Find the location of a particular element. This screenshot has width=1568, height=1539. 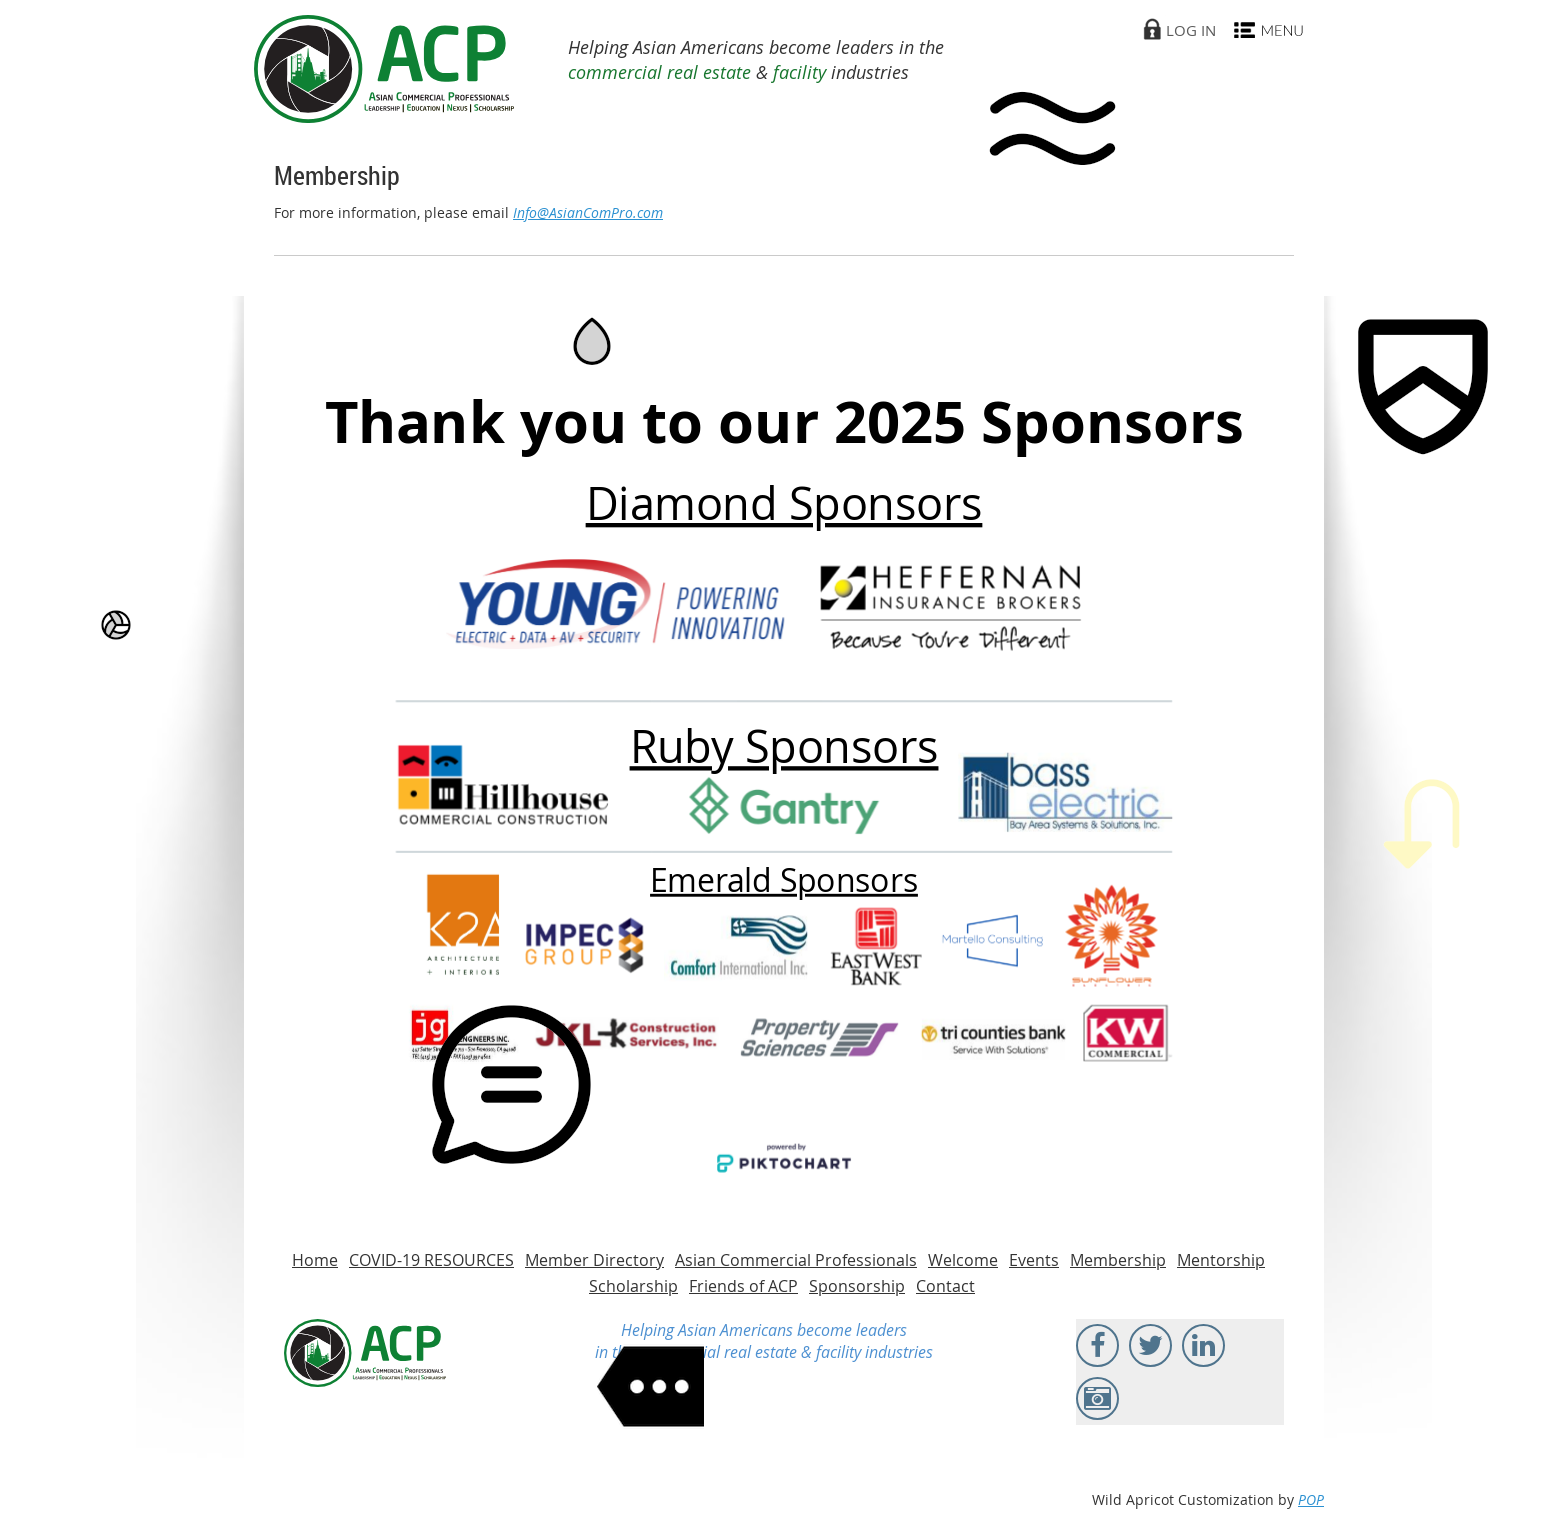

undo or reverse previous action is located at coordinates (1425, 824).